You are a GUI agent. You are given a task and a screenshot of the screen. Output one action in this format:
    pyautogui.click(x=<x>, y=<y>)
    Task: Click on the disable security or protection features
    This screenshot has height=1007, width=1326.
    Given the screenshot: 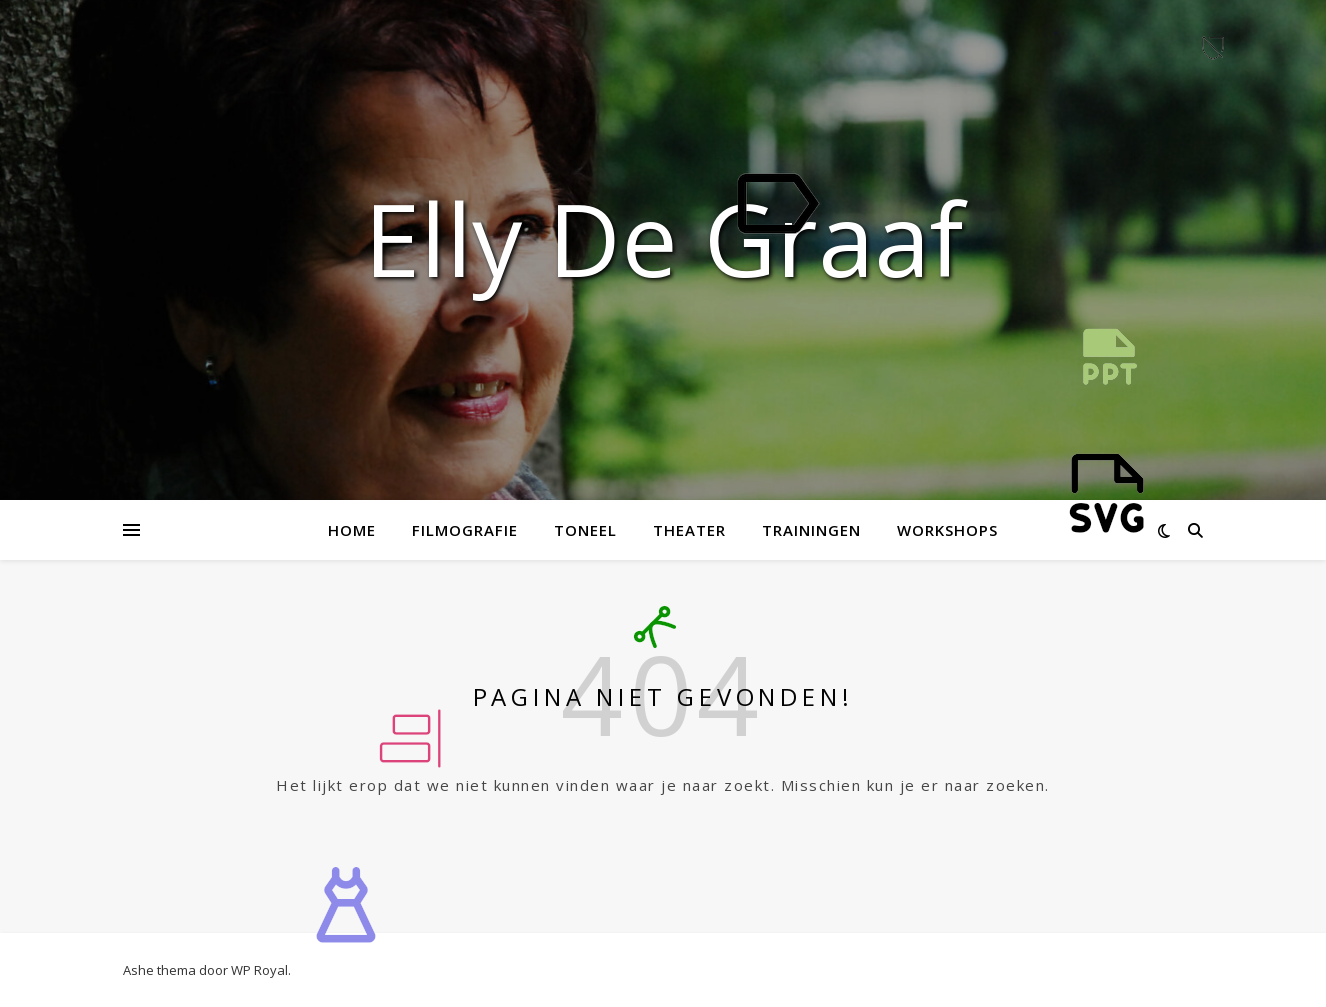 What is the action you would take?
    pyautogui.click(x=1213, y=47)
    